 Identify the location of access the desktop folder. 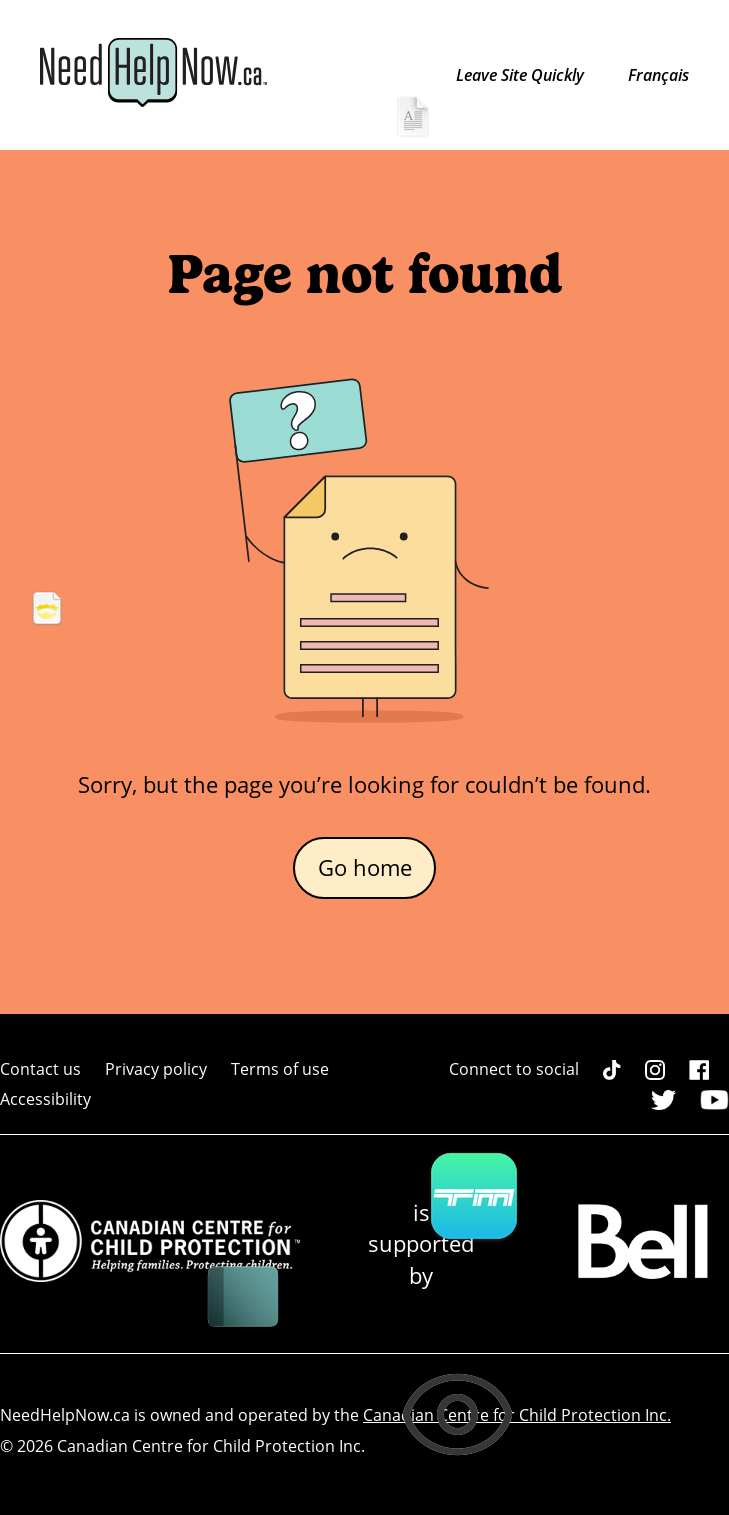
(243, 1294).